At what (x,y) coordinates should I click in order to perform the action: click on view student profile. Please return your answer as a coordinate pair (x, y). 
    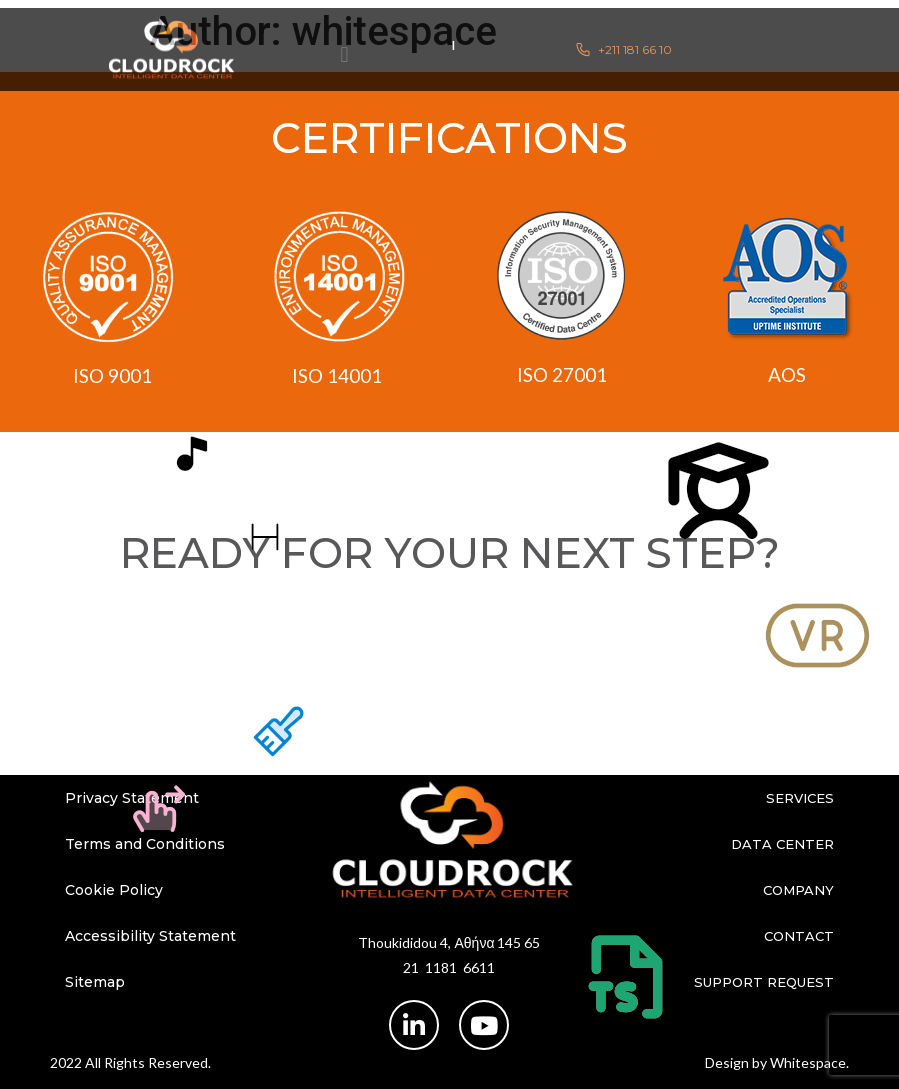
    Looking at the image, I should click on (718, 492).